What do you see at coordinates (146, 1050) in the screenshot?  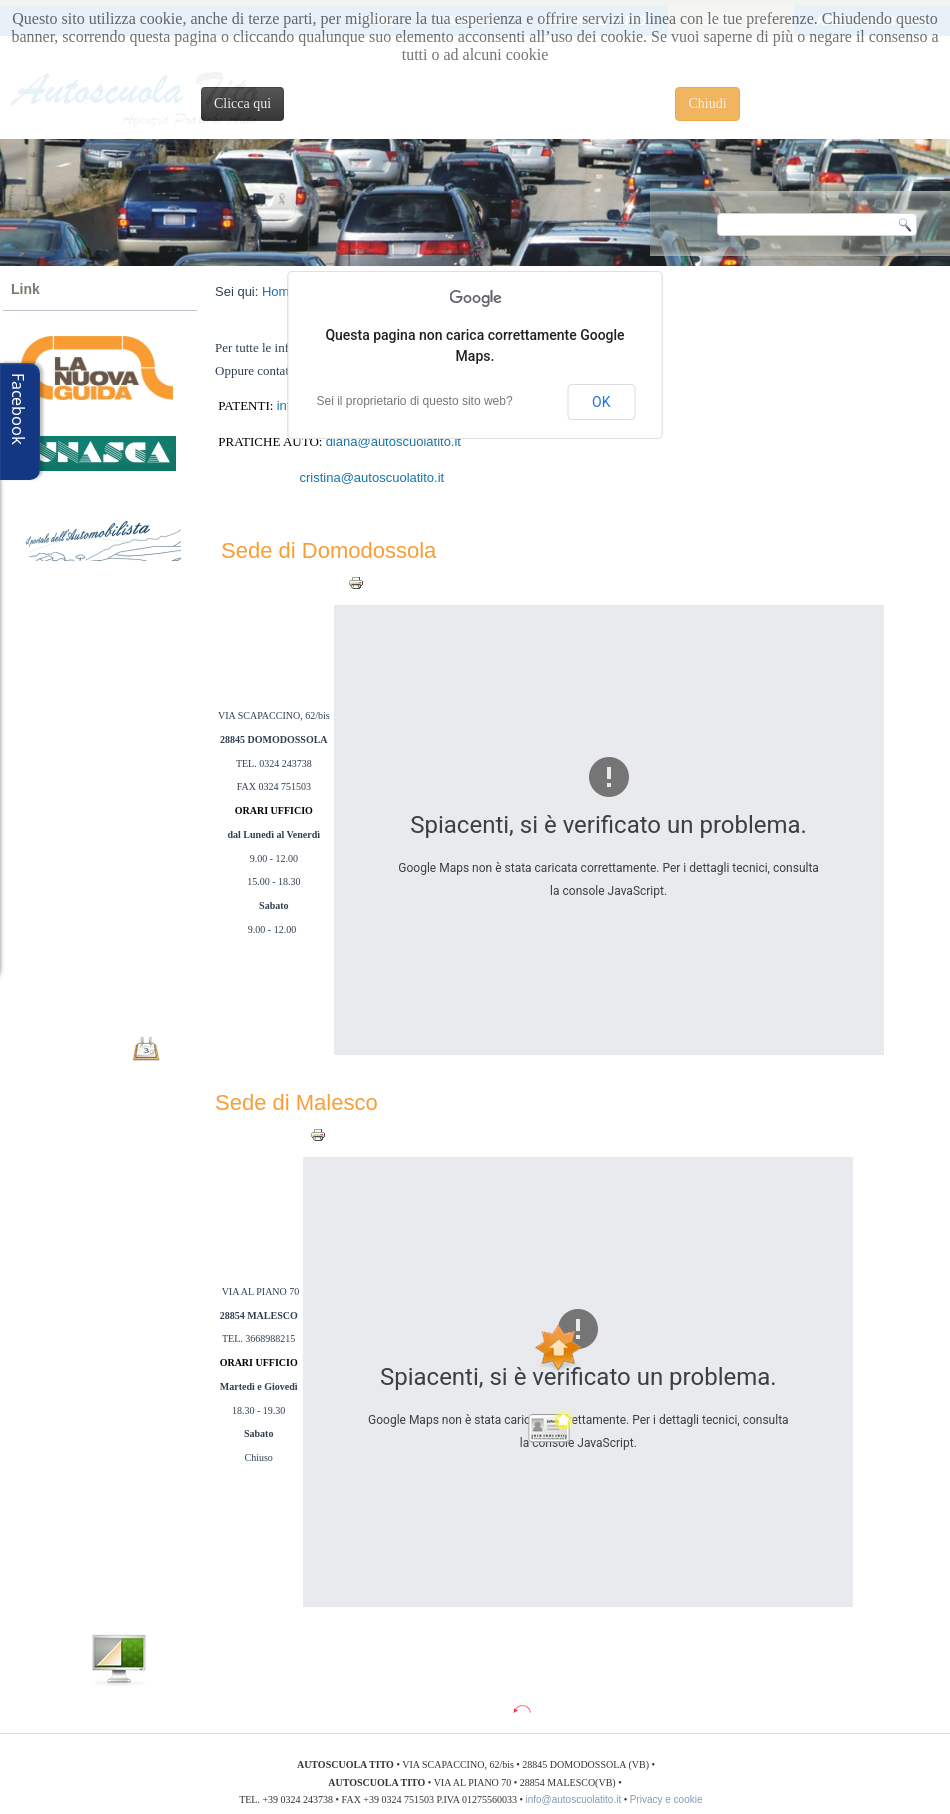 I see `open calendar application` at bounding box center [146, 1050].